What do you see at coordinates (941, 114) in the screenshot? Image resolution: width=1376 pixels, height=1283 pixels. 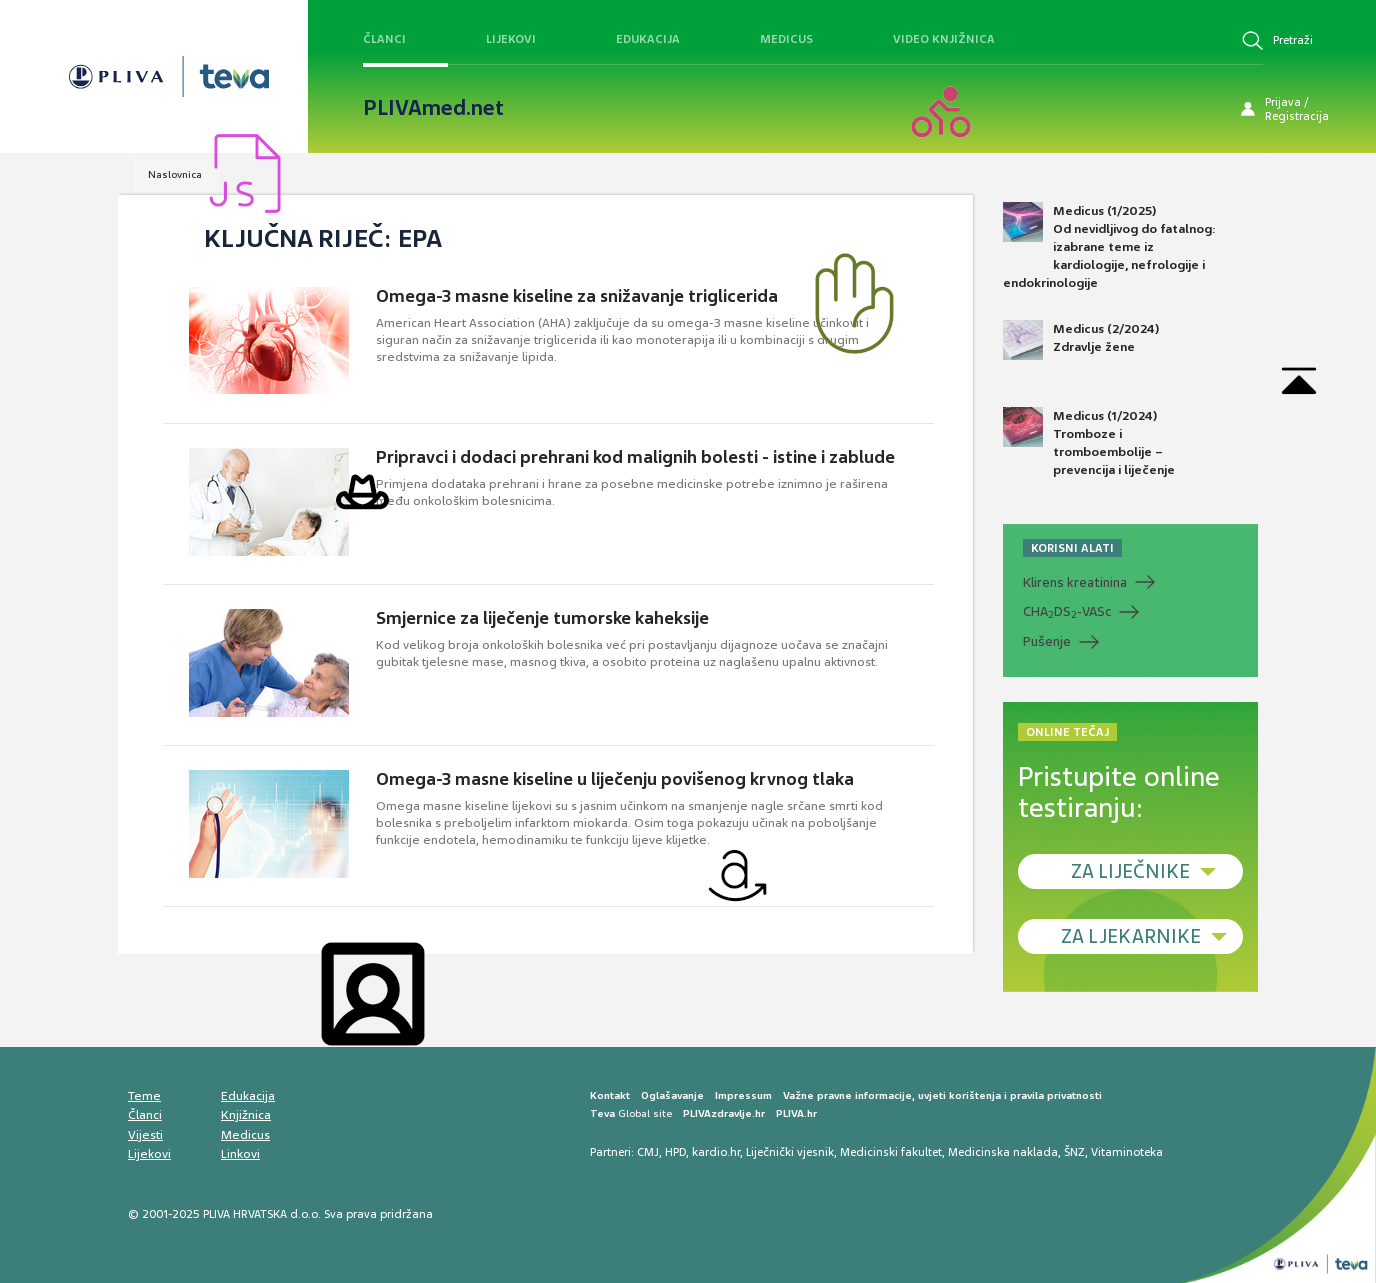 I see `access bike rental or cycling options` at bounding box center [941, 114].